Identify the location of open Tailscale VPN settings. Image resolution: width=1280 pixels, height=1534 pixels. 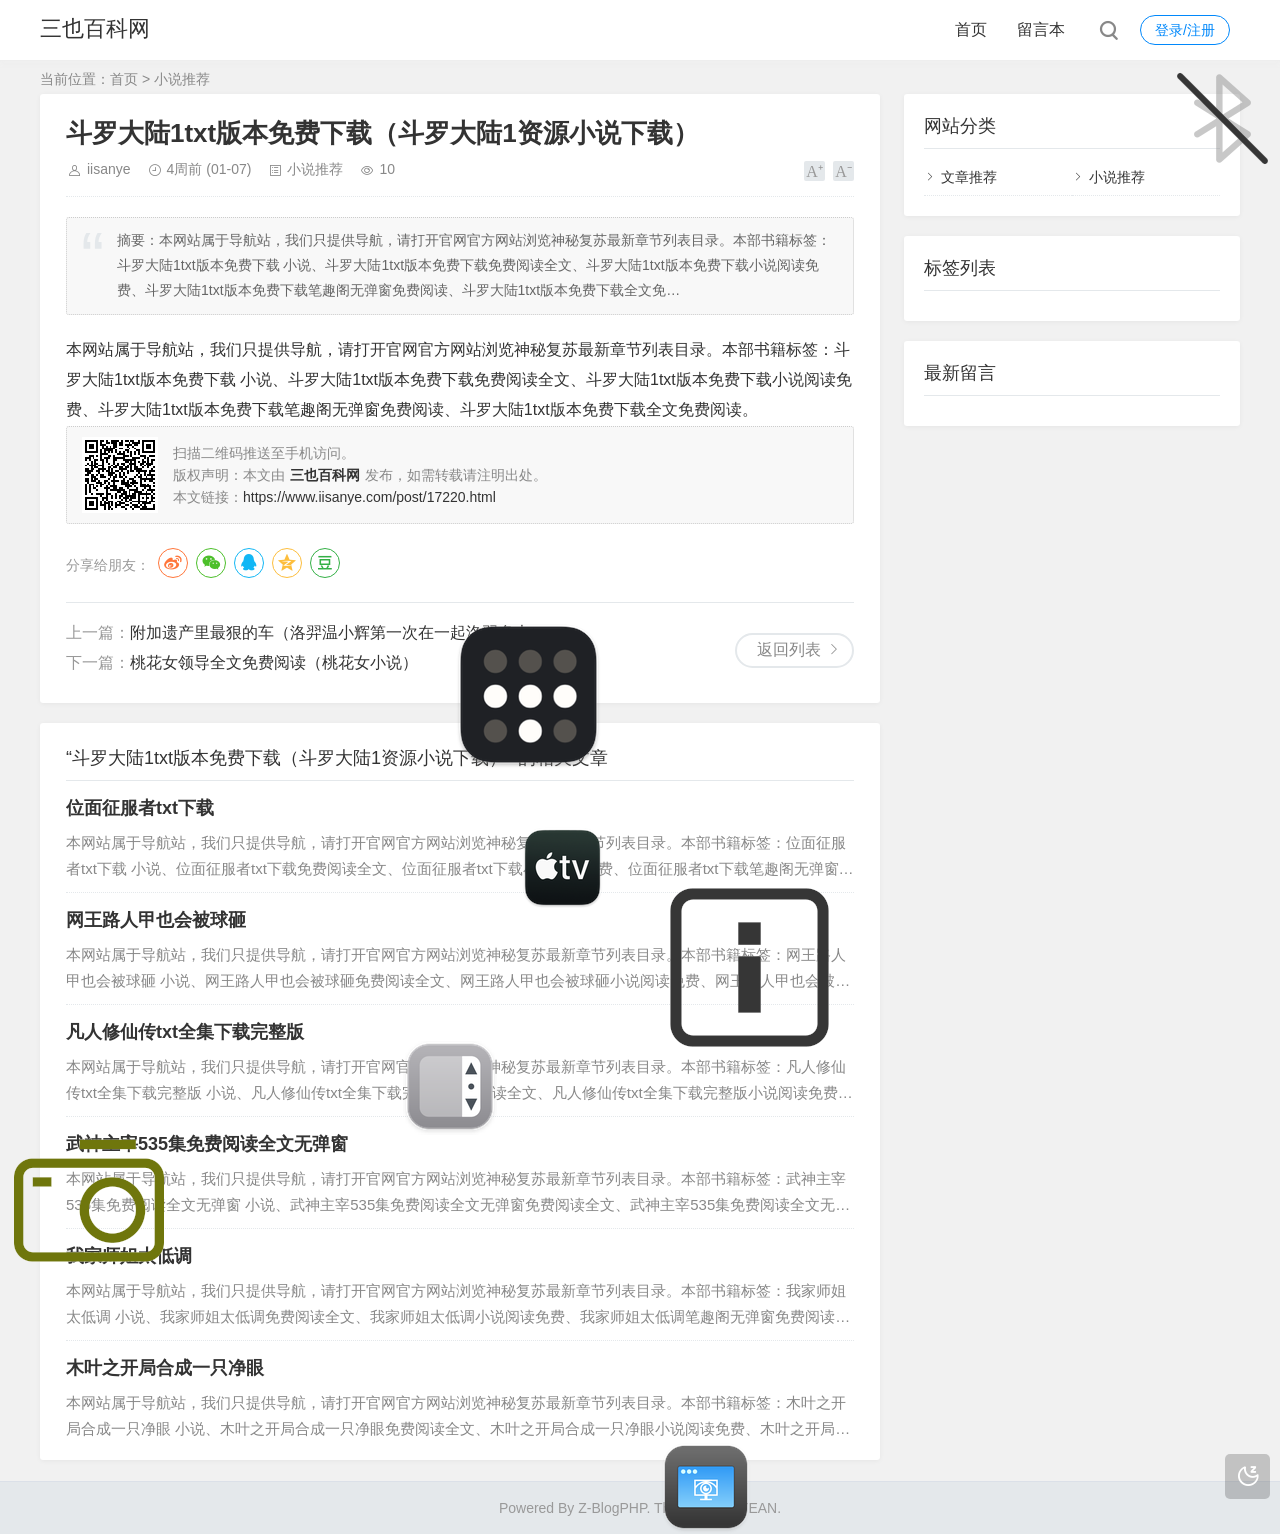
(528, 694).